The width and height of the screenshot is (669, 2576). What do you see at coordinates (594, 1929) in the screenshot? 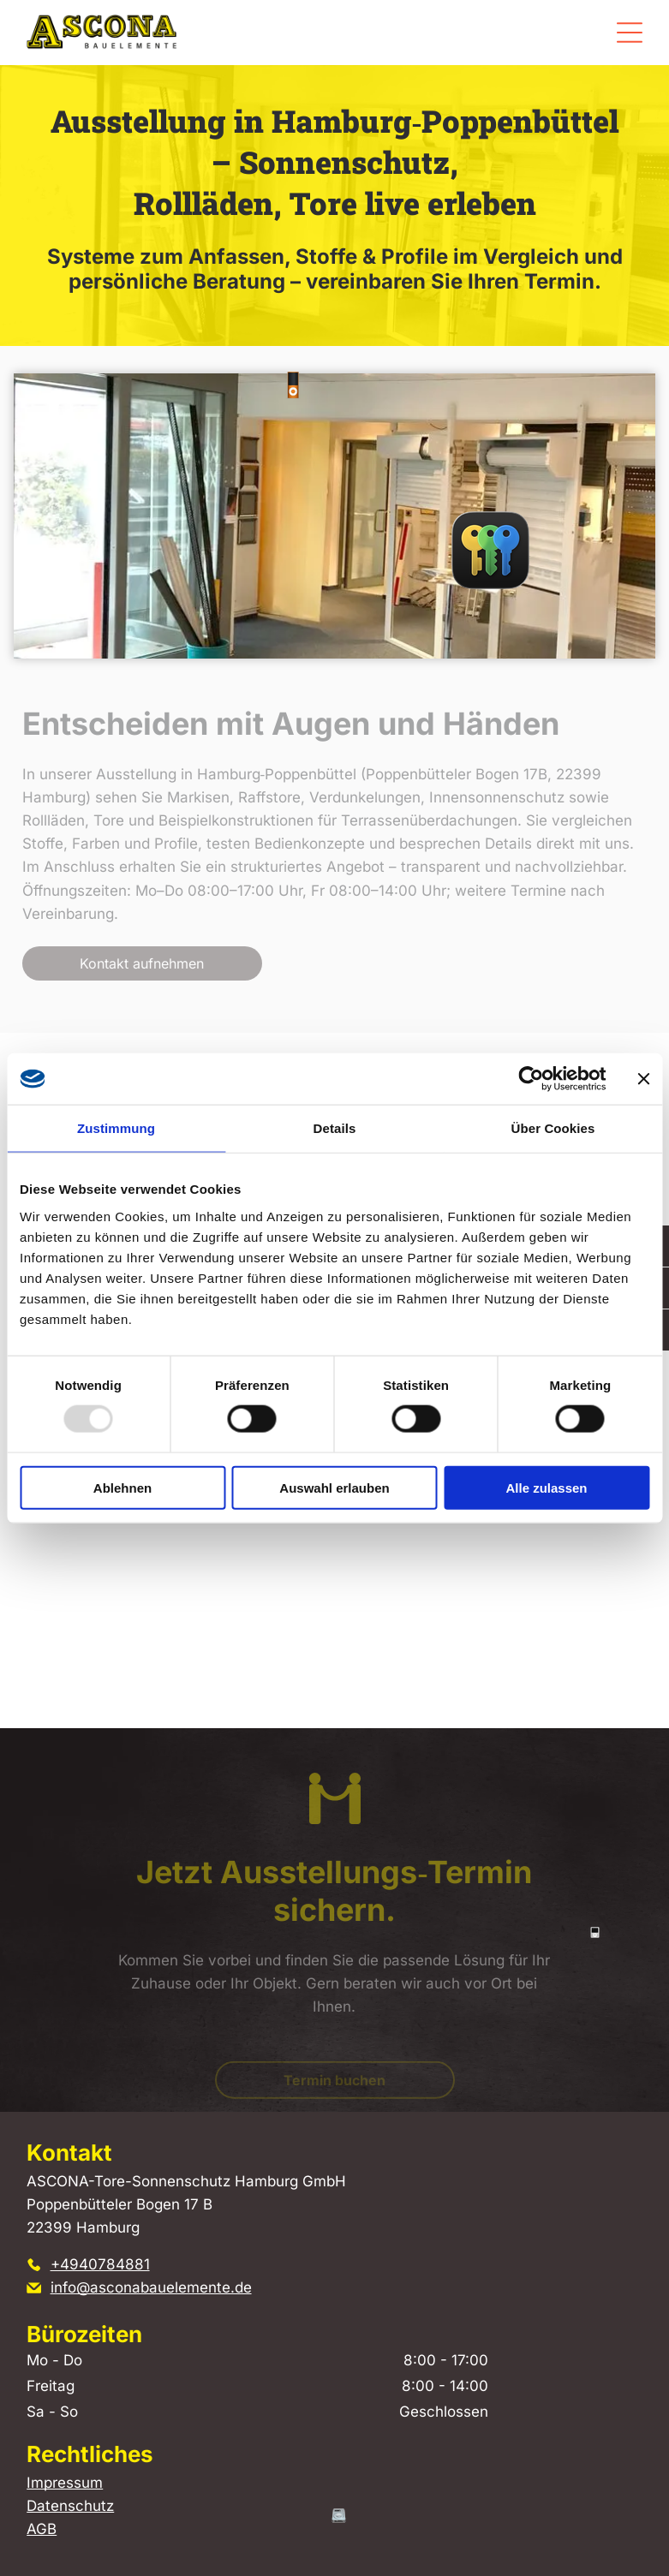
I see `iPod nano device connected` at bounding box center [594, 1929].